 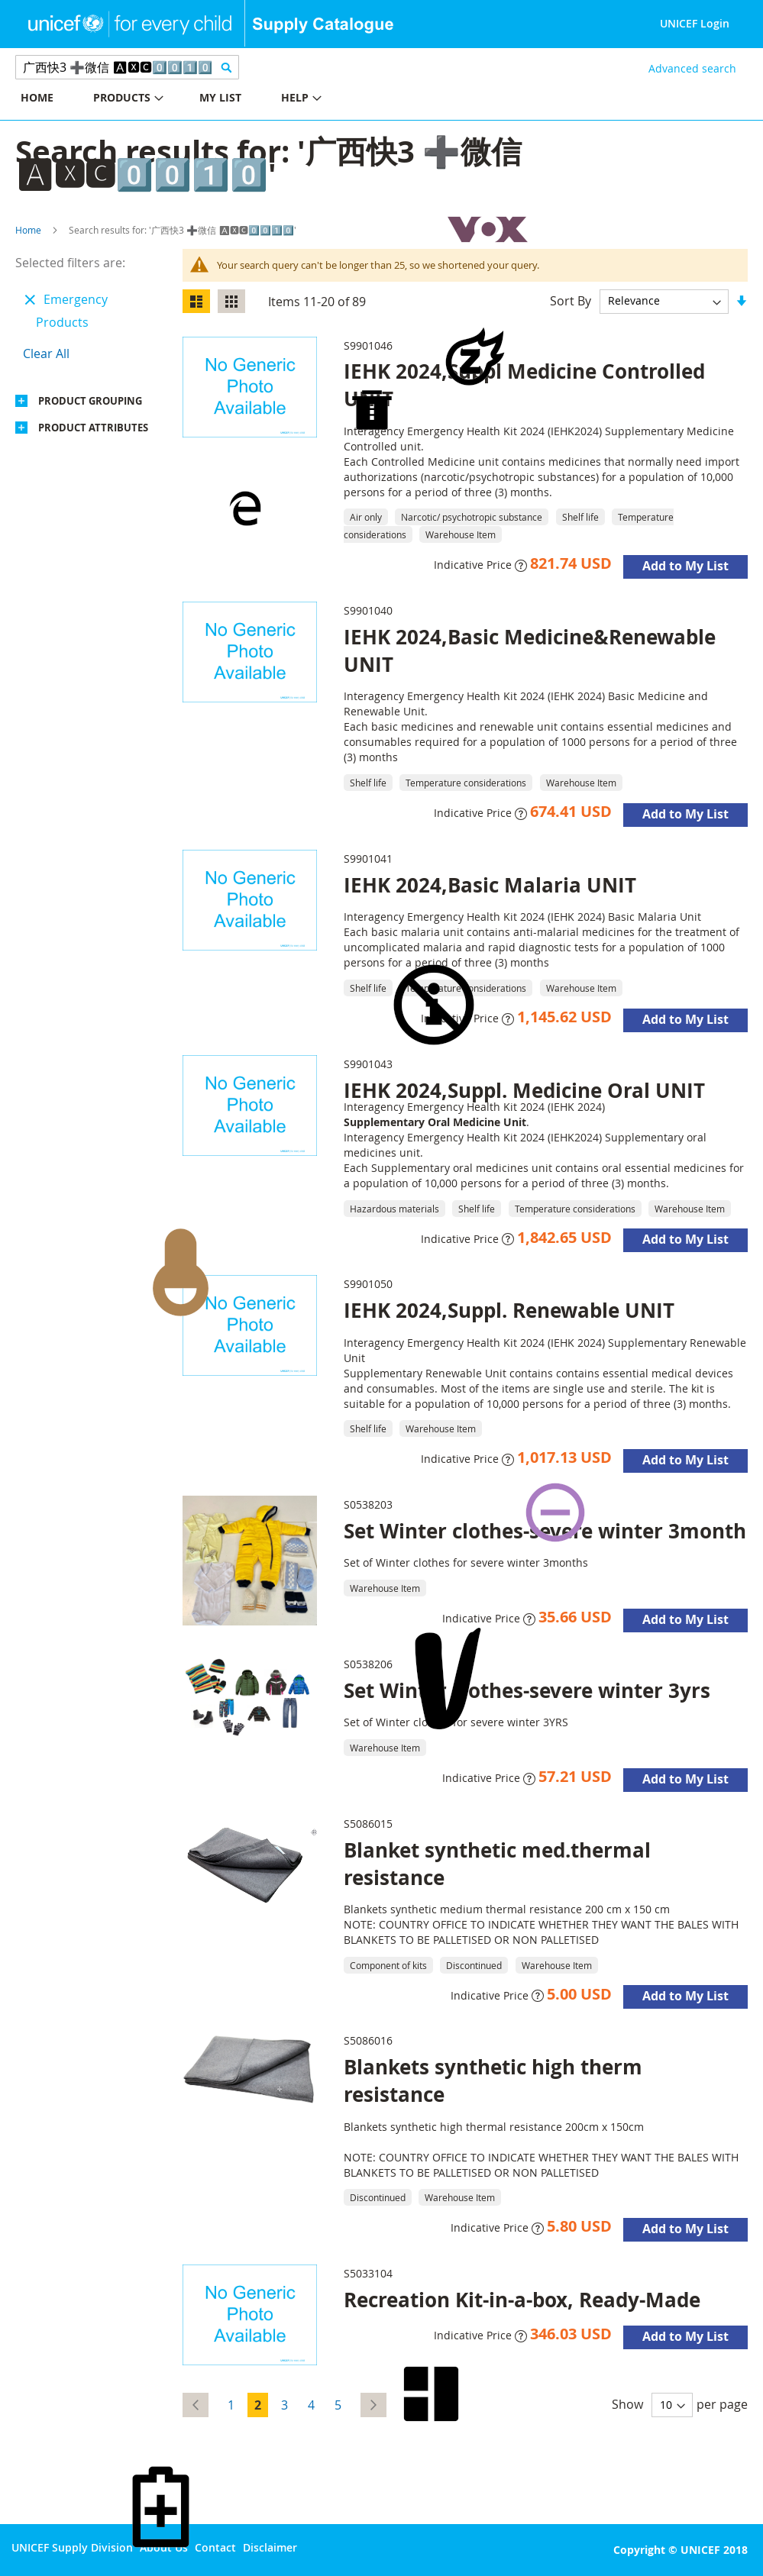 What do you see at coordinates (431, 2394) in the screenshot?
I see `switch to grid layout view` at bounding box center [431, 2394].